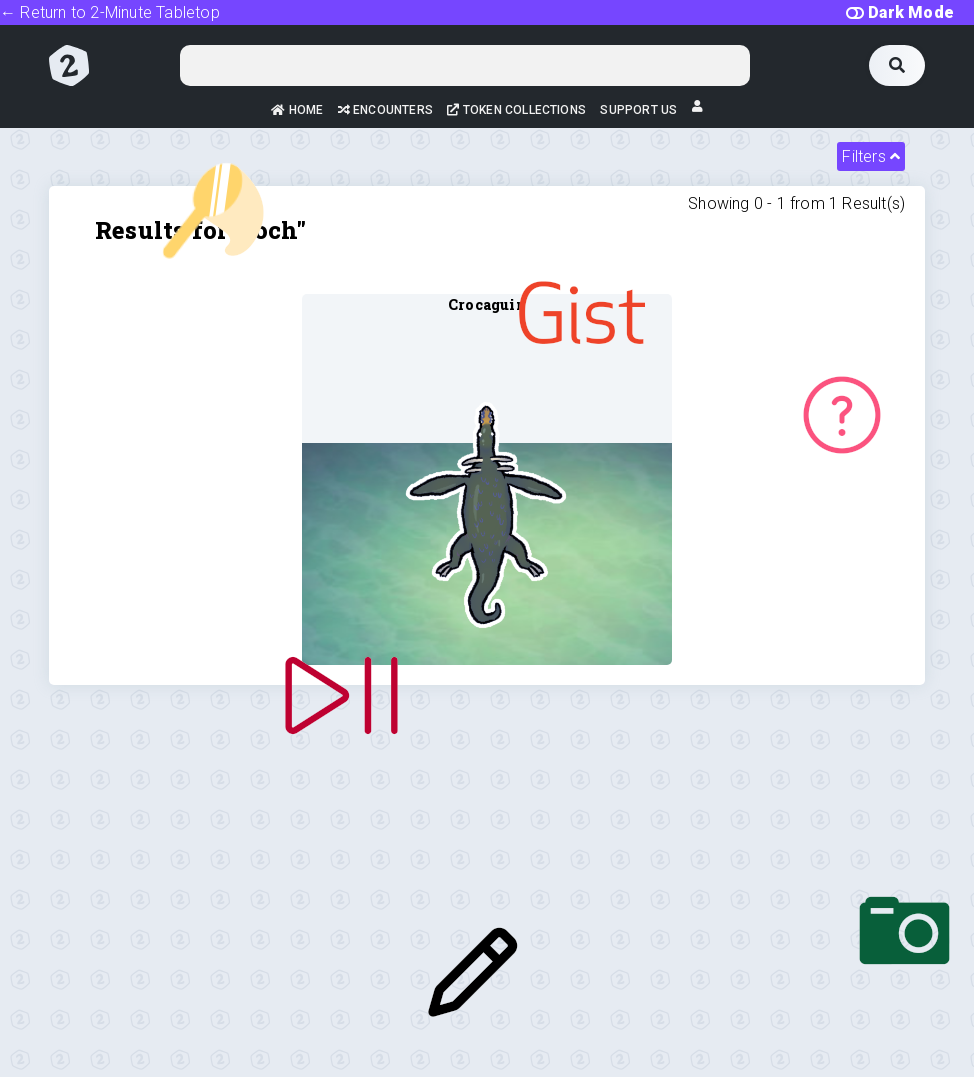  Describe the element at coordinates (341, 695) in the screenshot. I see `toggle between play and pause for media` at that location.